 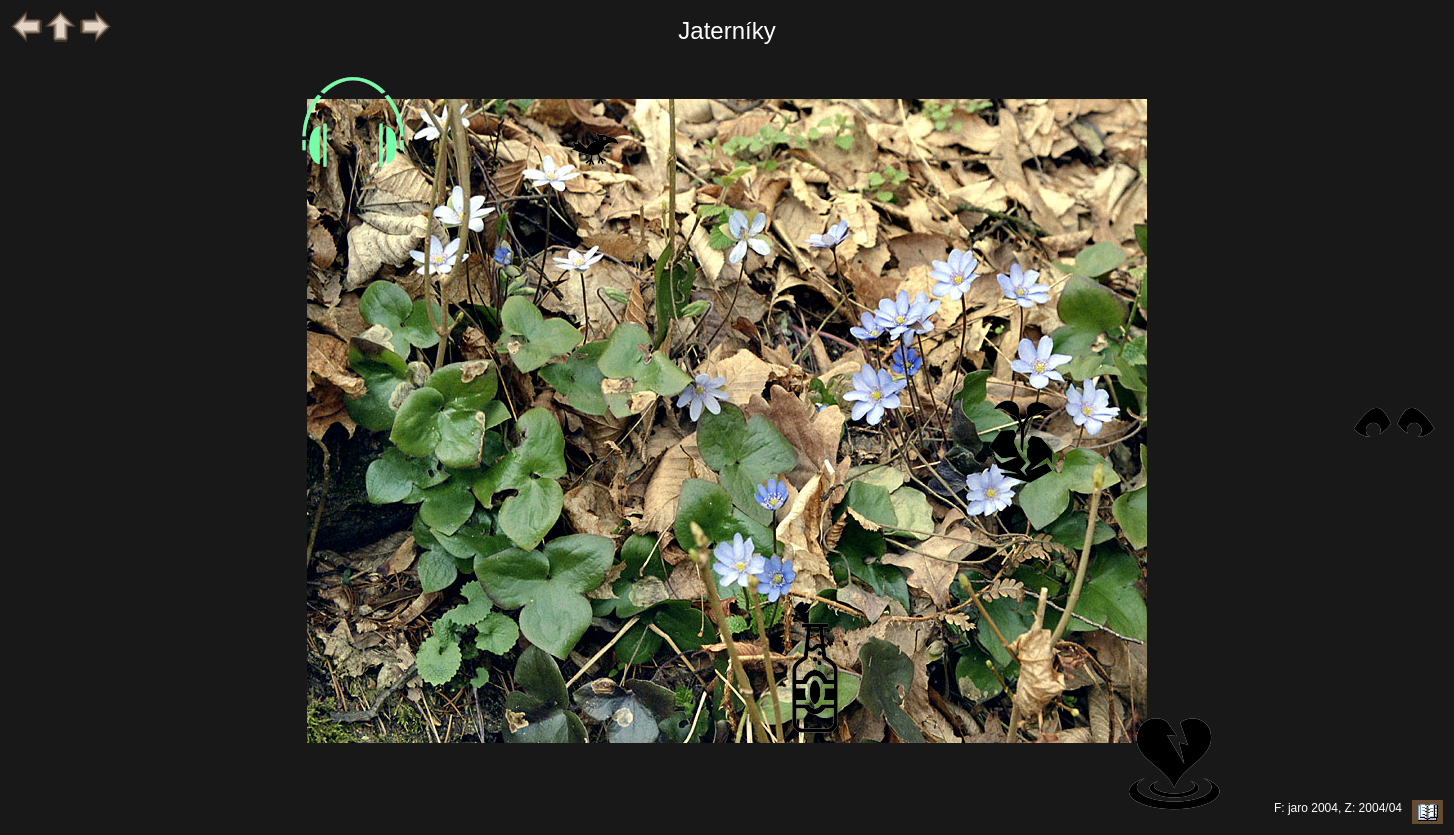 What do you see at coordinates (353, 122) in the screenshot?
I see `listen to audio or music` at bounding box center [353, 122].